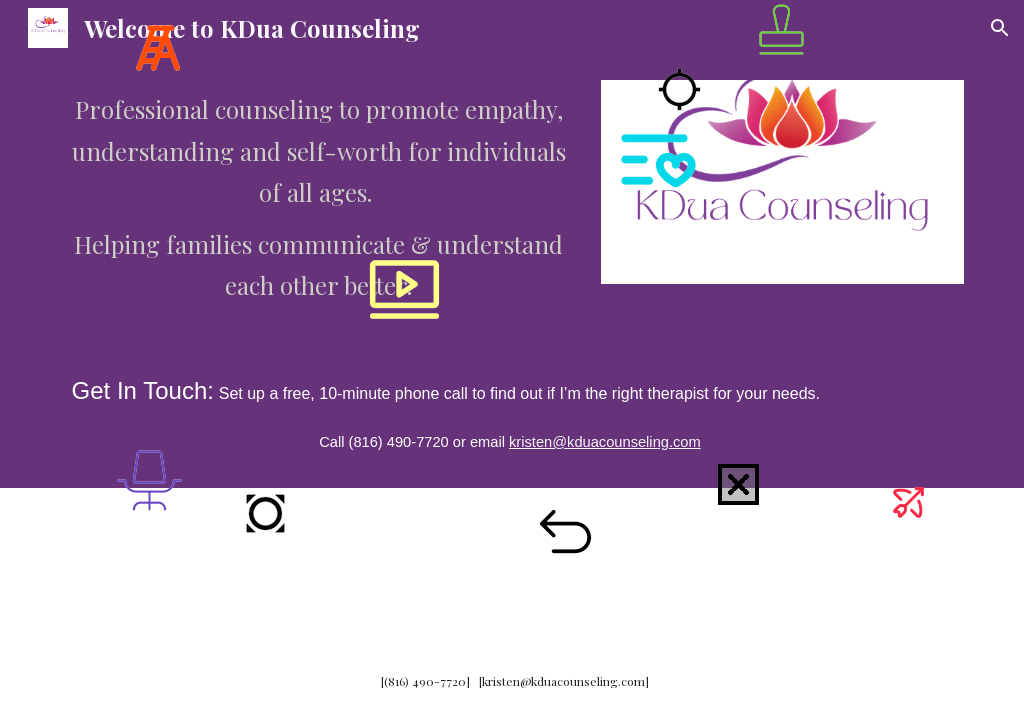  I want to click on undo last action, so click(565, 533).